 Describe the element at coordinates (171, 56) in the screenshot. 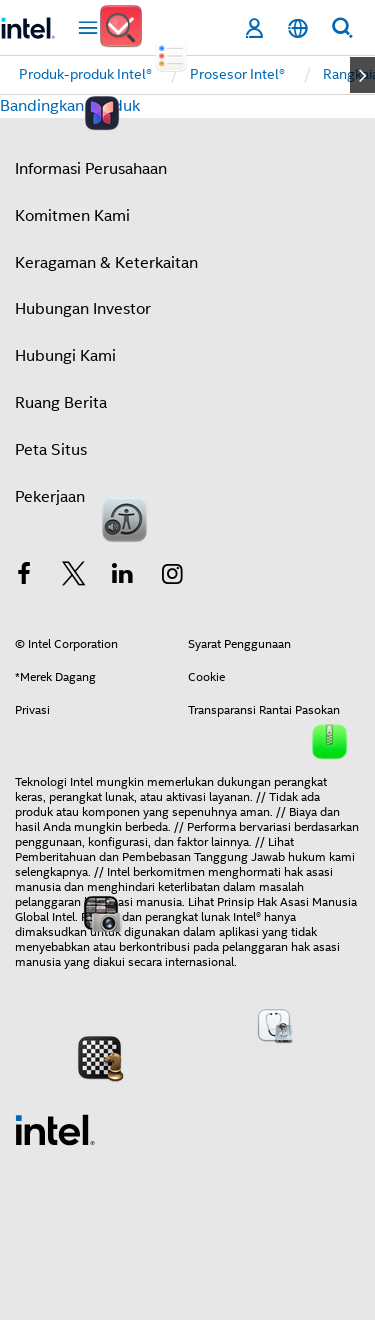

I see `open the Reminders app` at that location.